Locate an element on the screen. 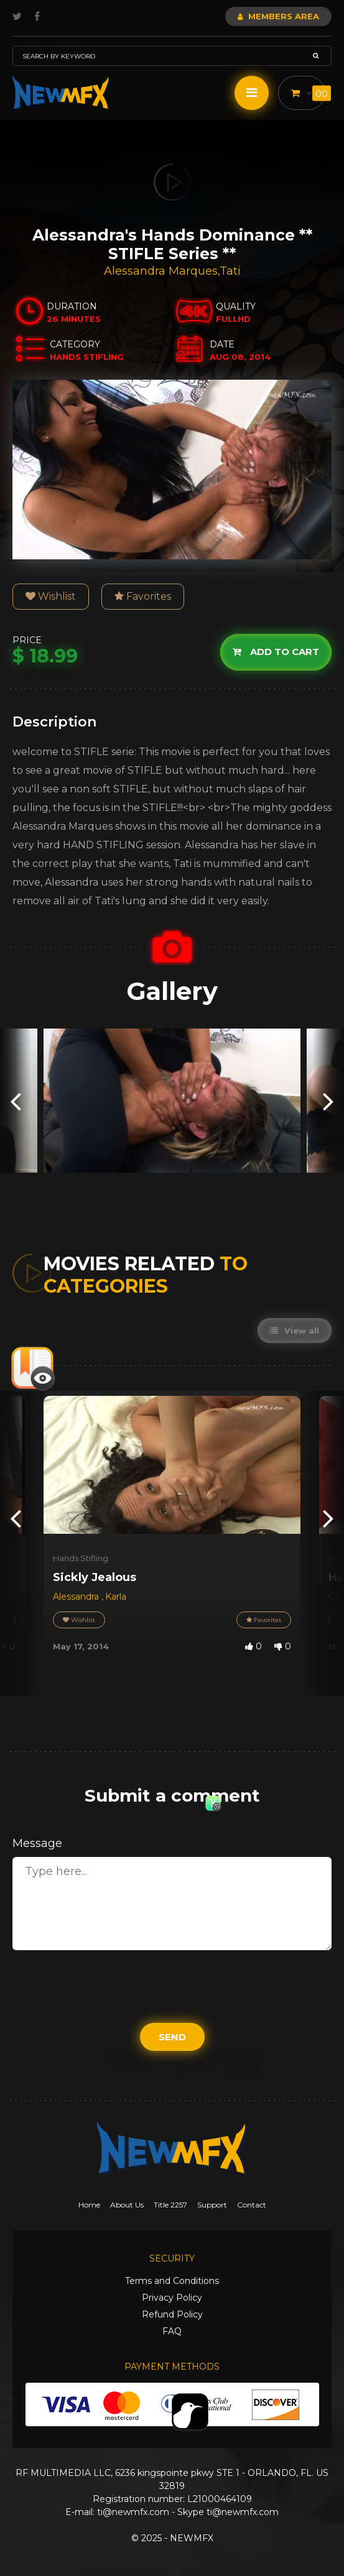 The width and height of the screenshot is (344, 2576). open cinny matrix messaging client is located at coordinates (190, 2411).